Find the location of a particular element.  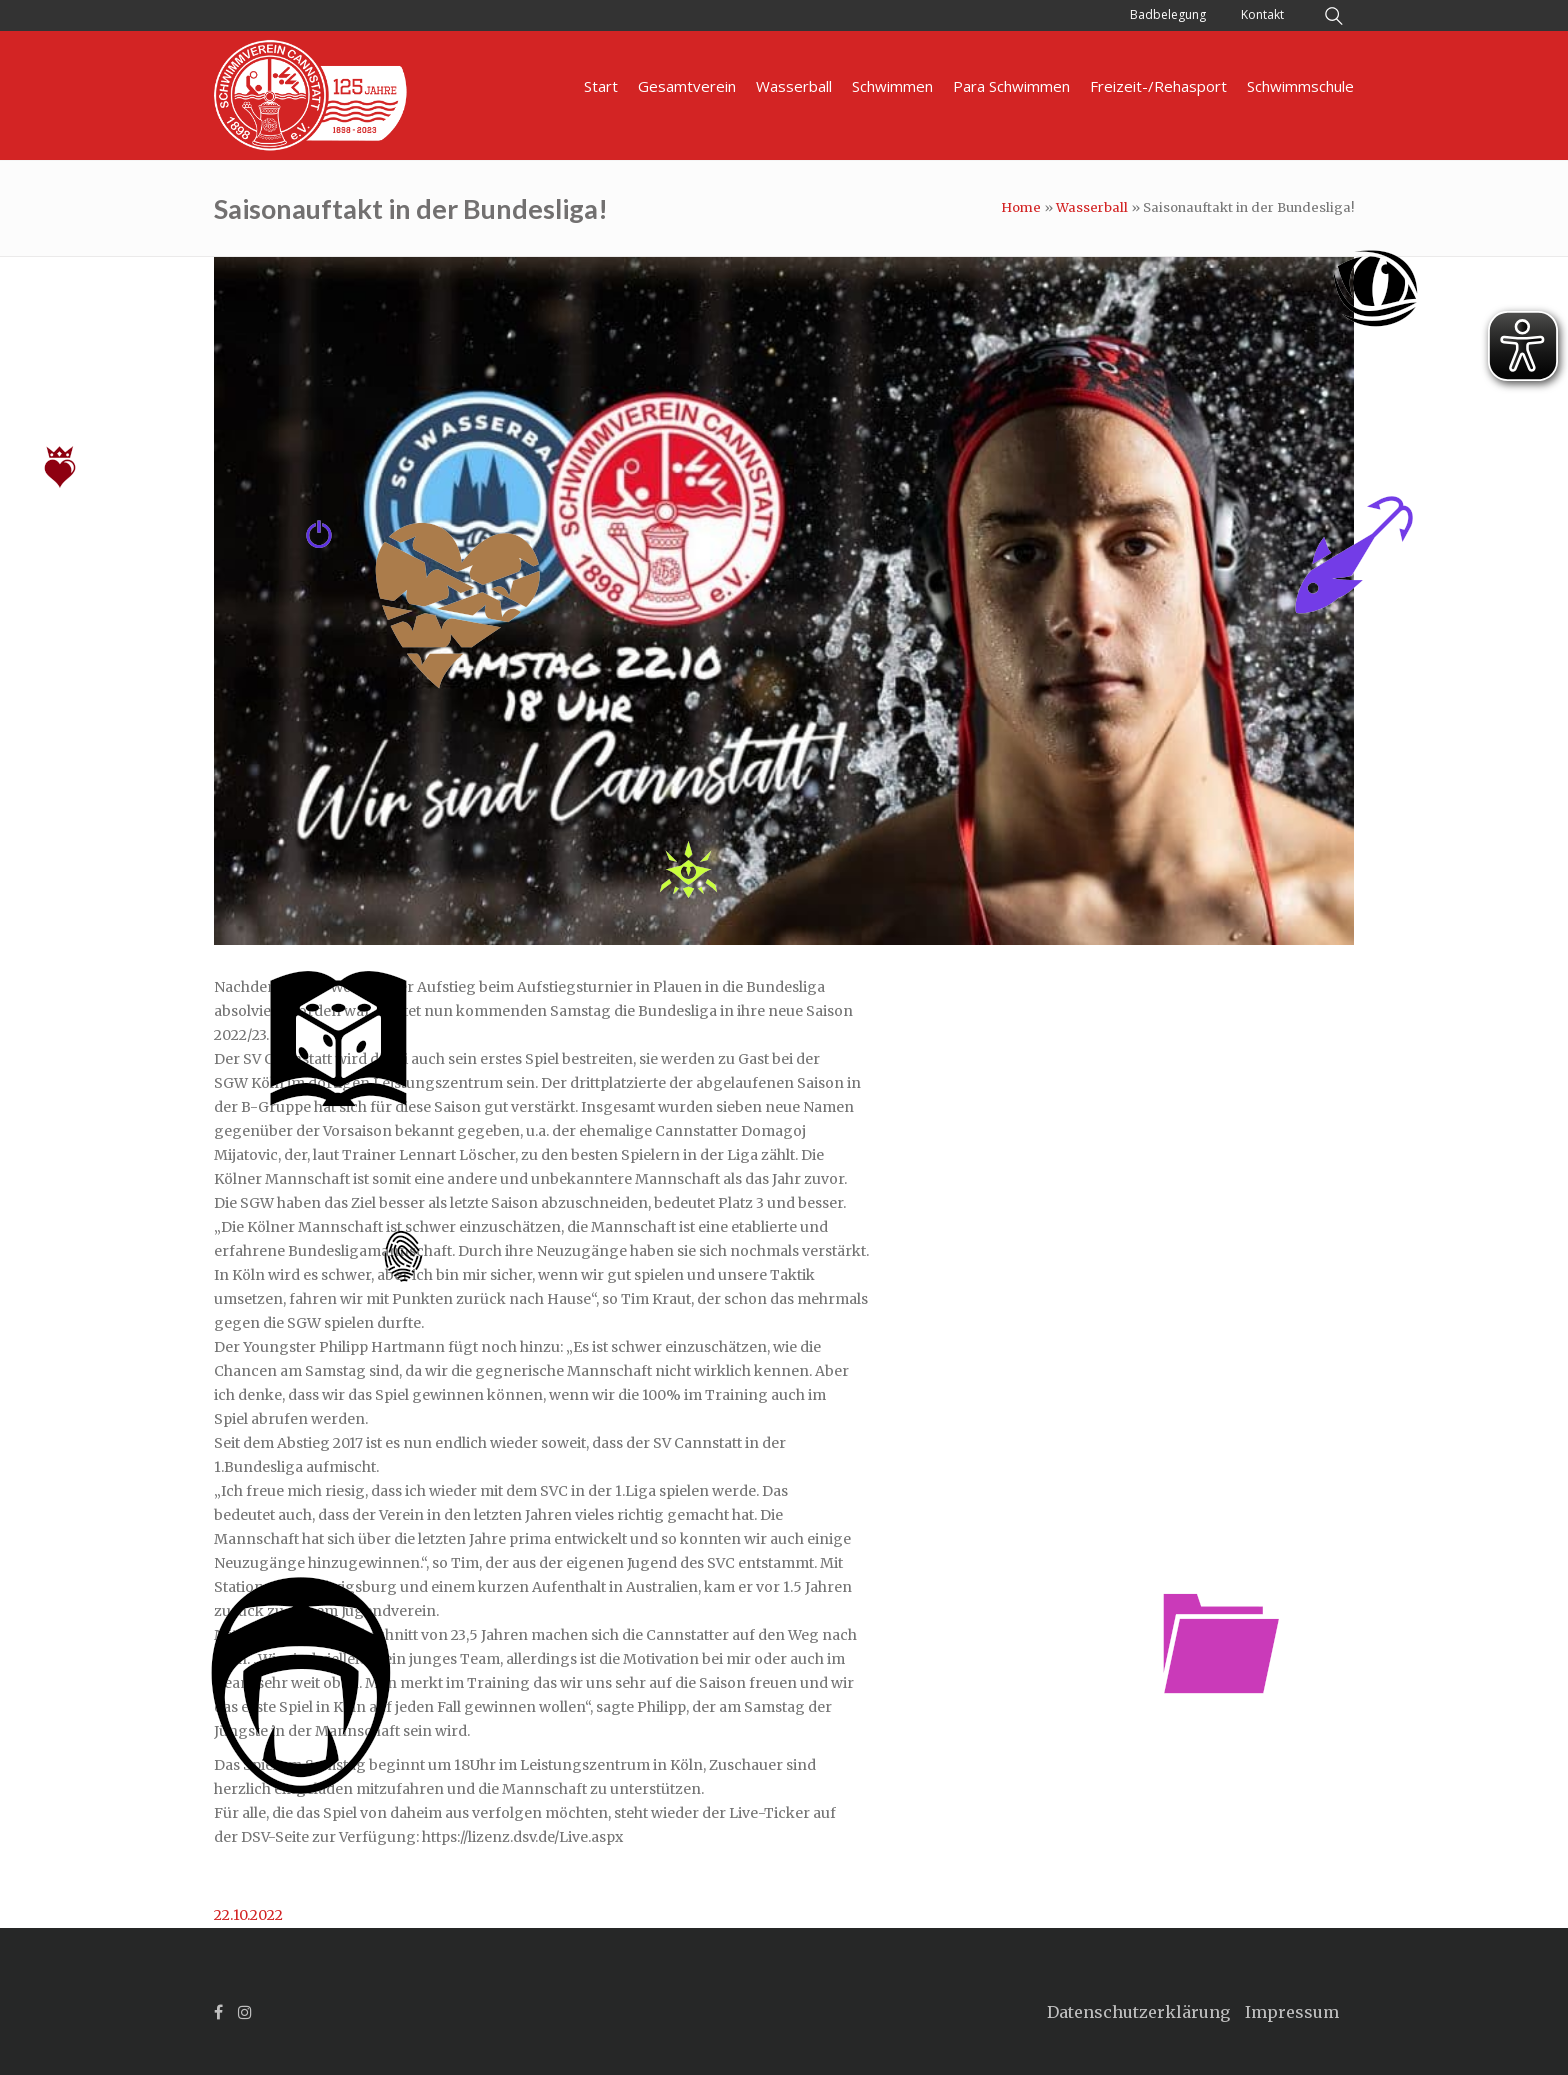

select warlock or sorcerer character class is located at coordinates (688, 869).